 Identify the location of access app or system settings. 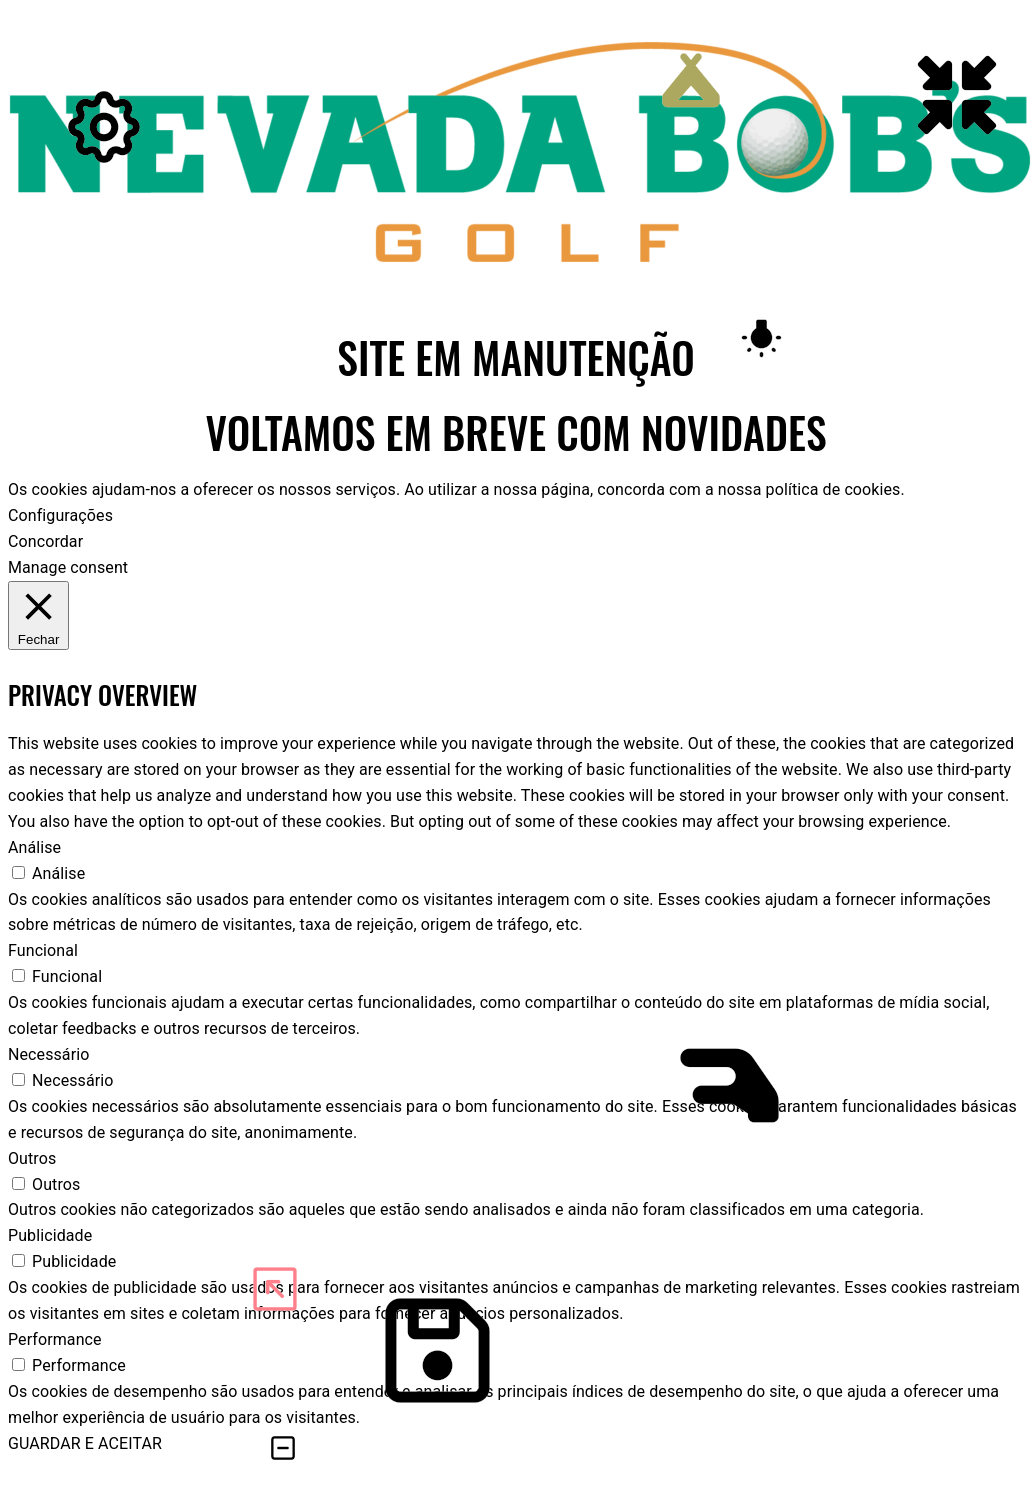
(104, 127).